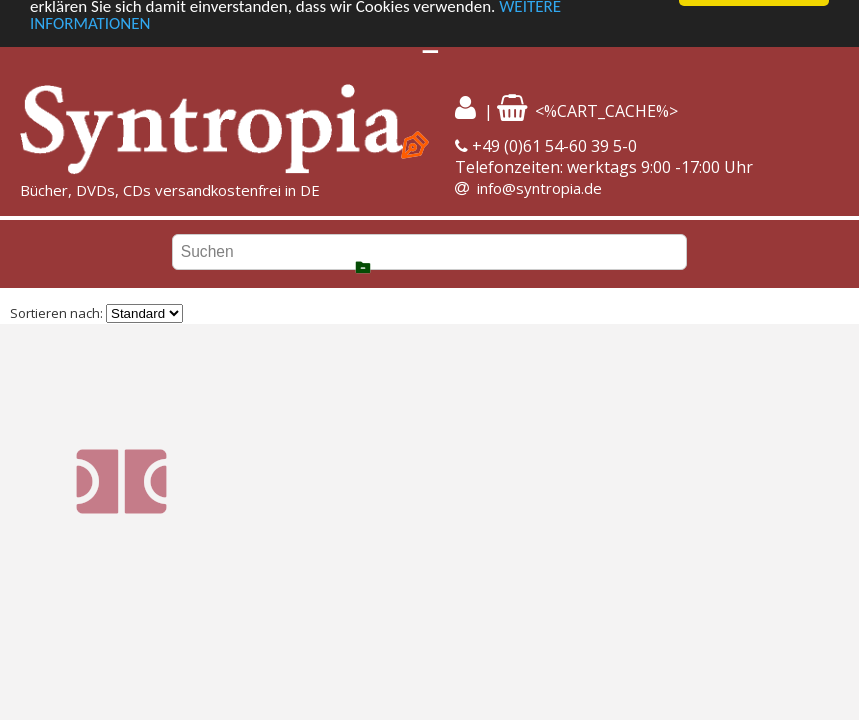 The image size is (859, 720). I want to click on view basketball court information, so click(121, 481).